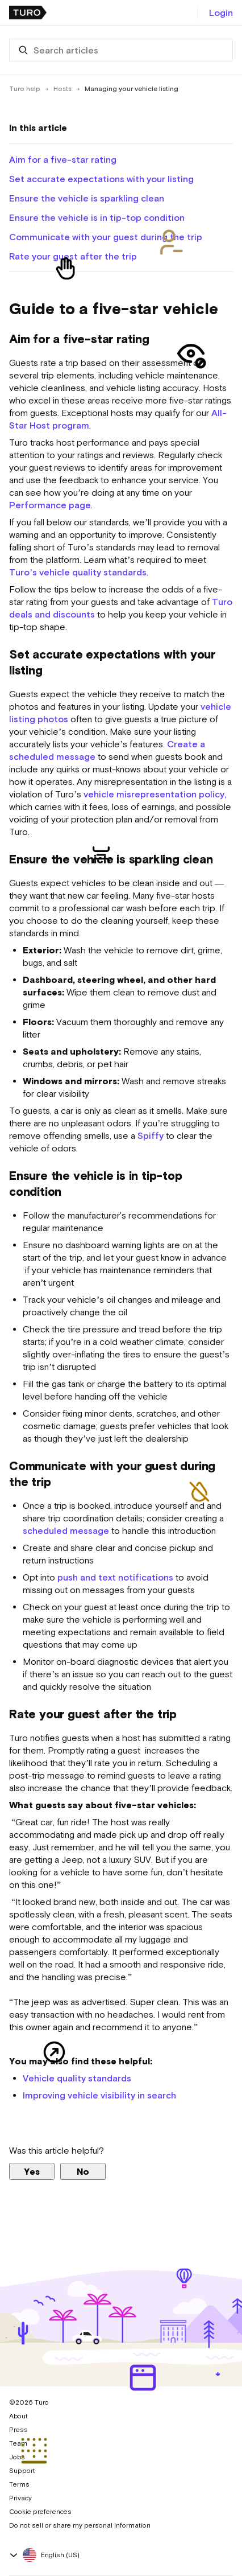 This screenshot has width=242, height=2576. What do you see at coordinates (65, 268) in the screenshot?
I see `three-finger gesture control` at bounding box center [65, 268].